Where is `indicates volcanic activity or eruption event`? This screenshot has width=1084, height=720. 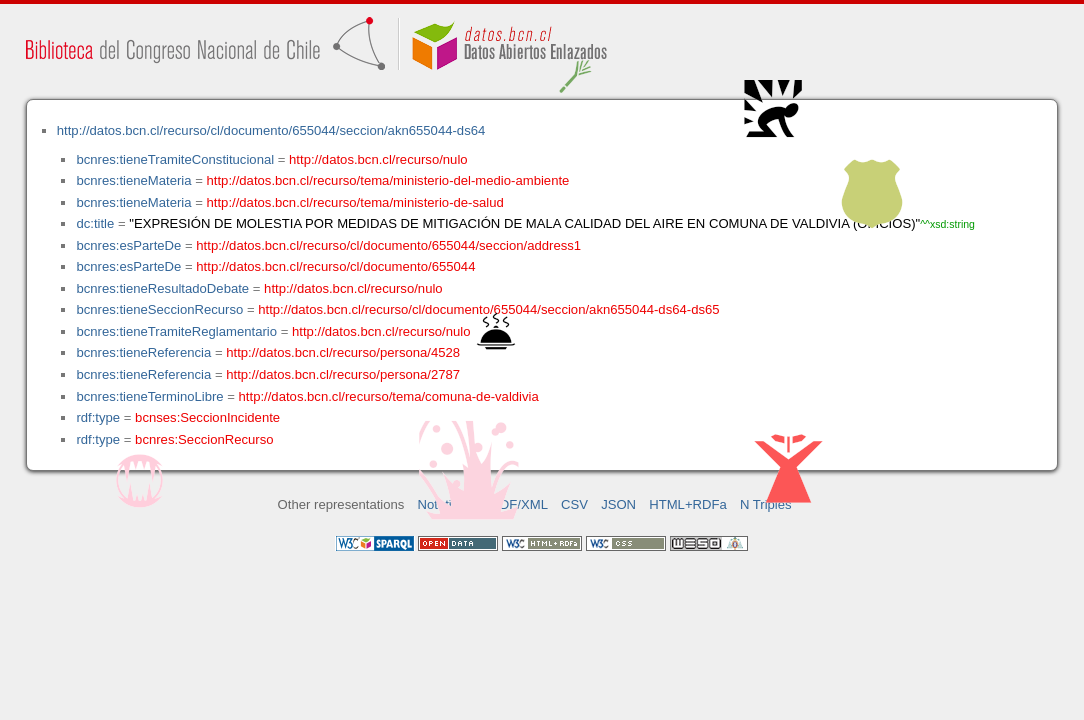 indicates volcanic activity or eruption event is located at coordinates (468, 470).